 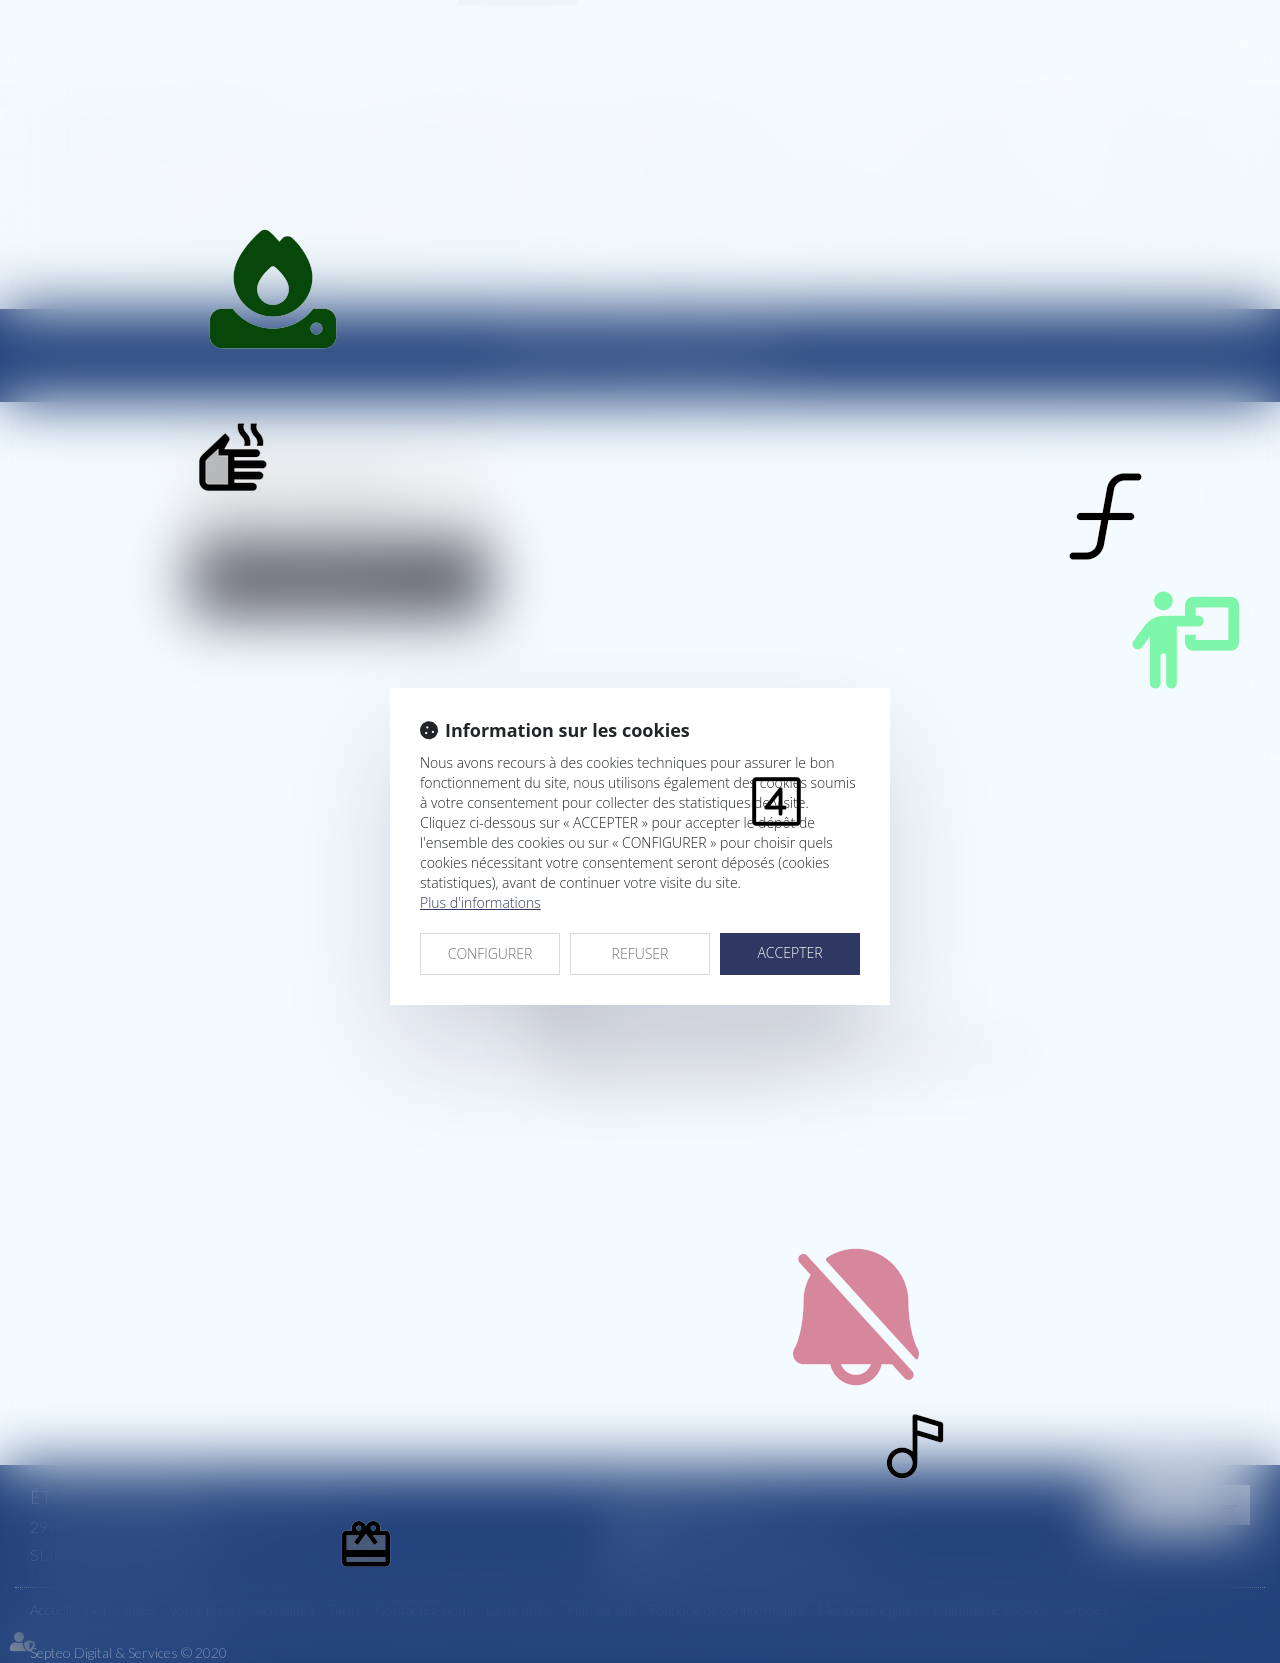 What do you see at coordinates (776, 801) in the screenshot?
I see `select or input the number four` at bounding box center [776, 801].